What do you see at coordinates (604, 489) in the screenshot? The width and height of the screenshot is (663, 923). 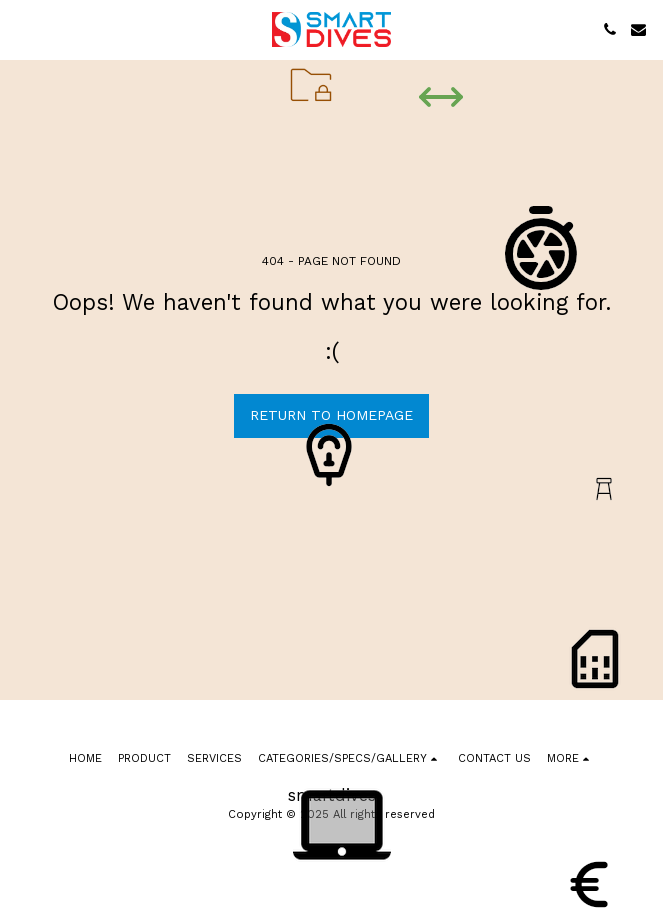 I see `browse furniture or seating options` at bounding box center [604, 489].